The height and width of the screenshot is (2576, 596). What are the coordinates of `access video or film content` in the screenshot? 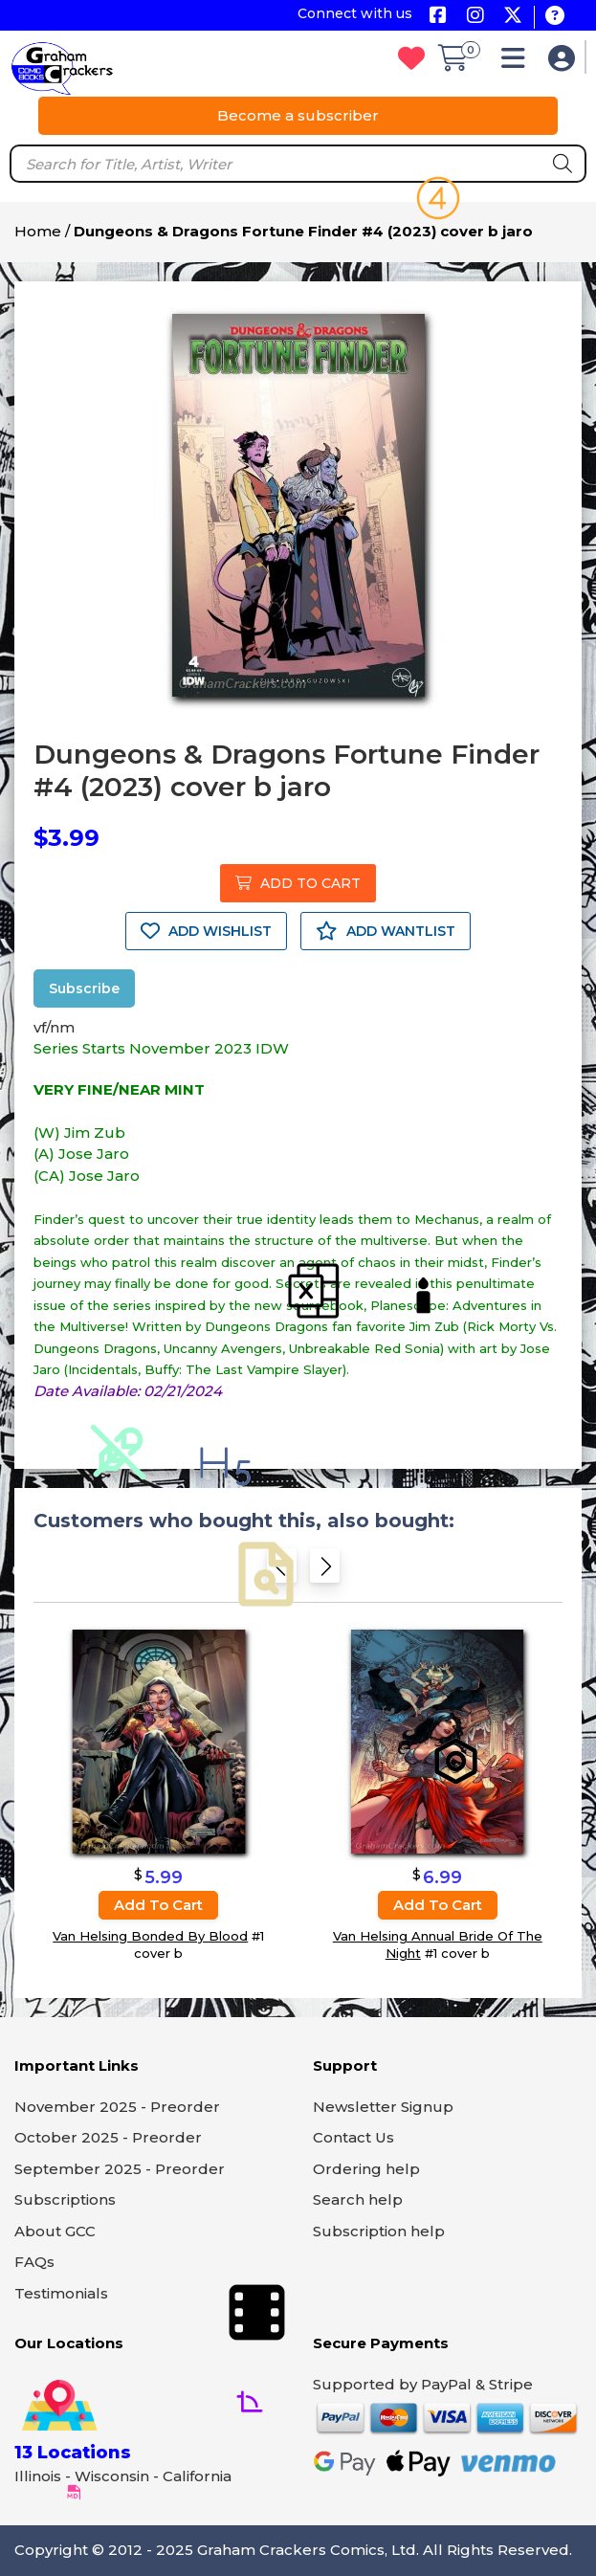 It's located at (256, 2312).